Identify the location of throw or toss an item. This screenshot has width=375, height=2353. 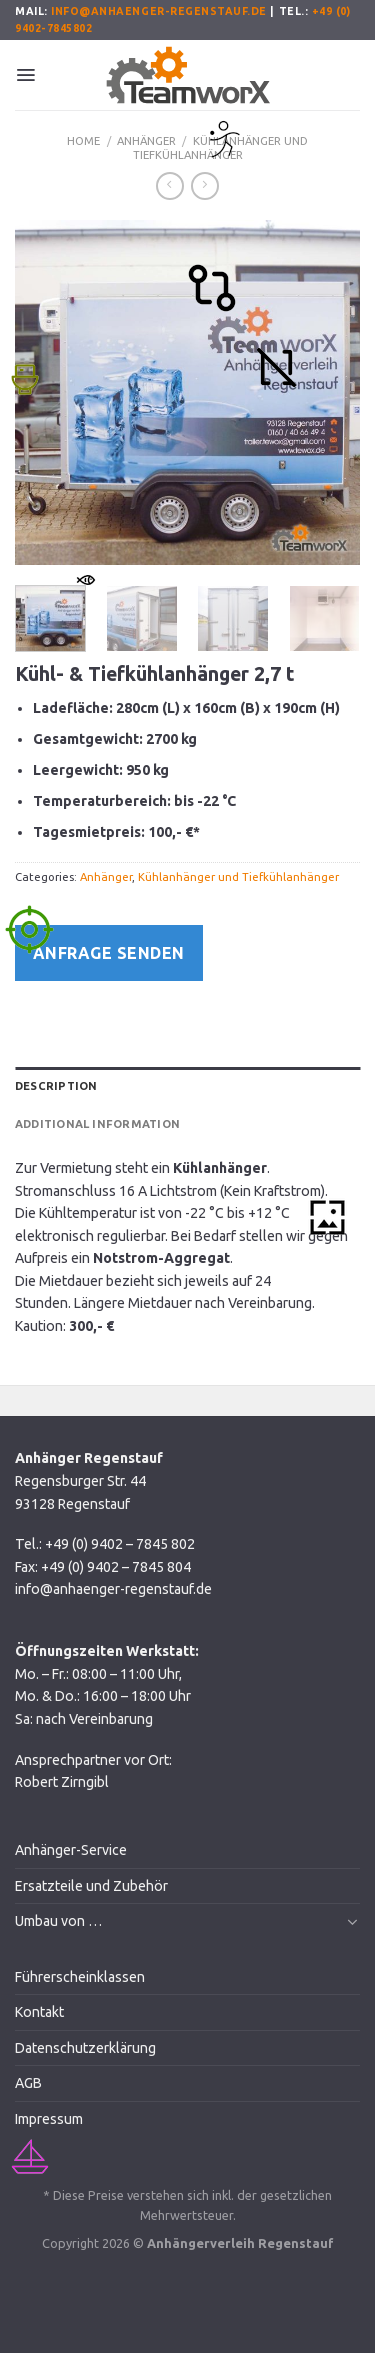
(223, 138).